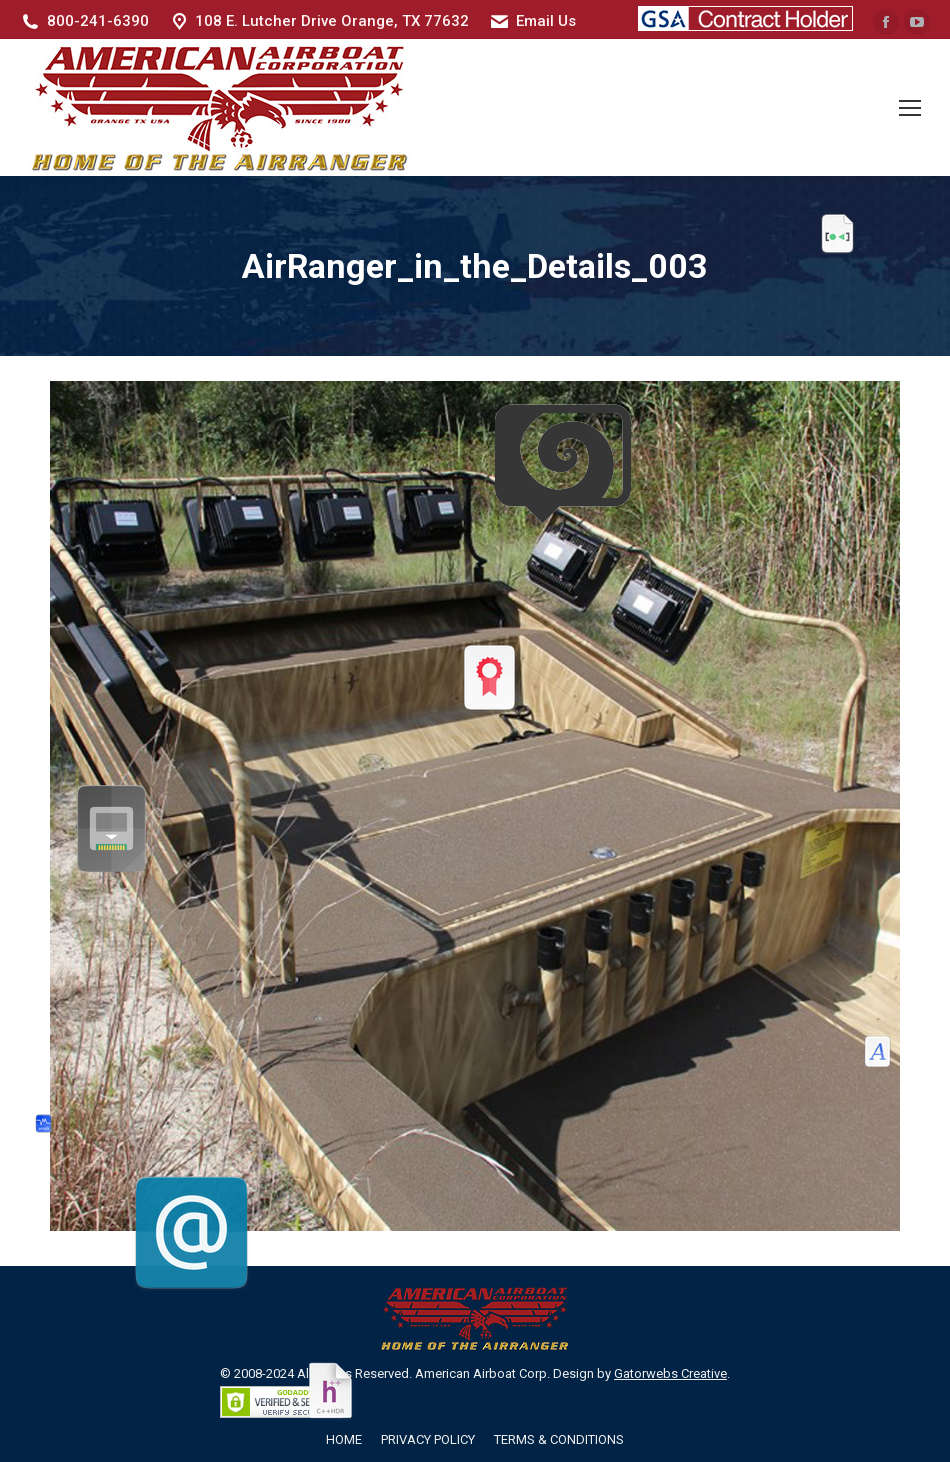 The width and height of the screenshot is (950, 1462). What do you see at coordinates (837, 233) in the screenshot?
I see `systemd unit configuration file` at bounding box center [837, 233].